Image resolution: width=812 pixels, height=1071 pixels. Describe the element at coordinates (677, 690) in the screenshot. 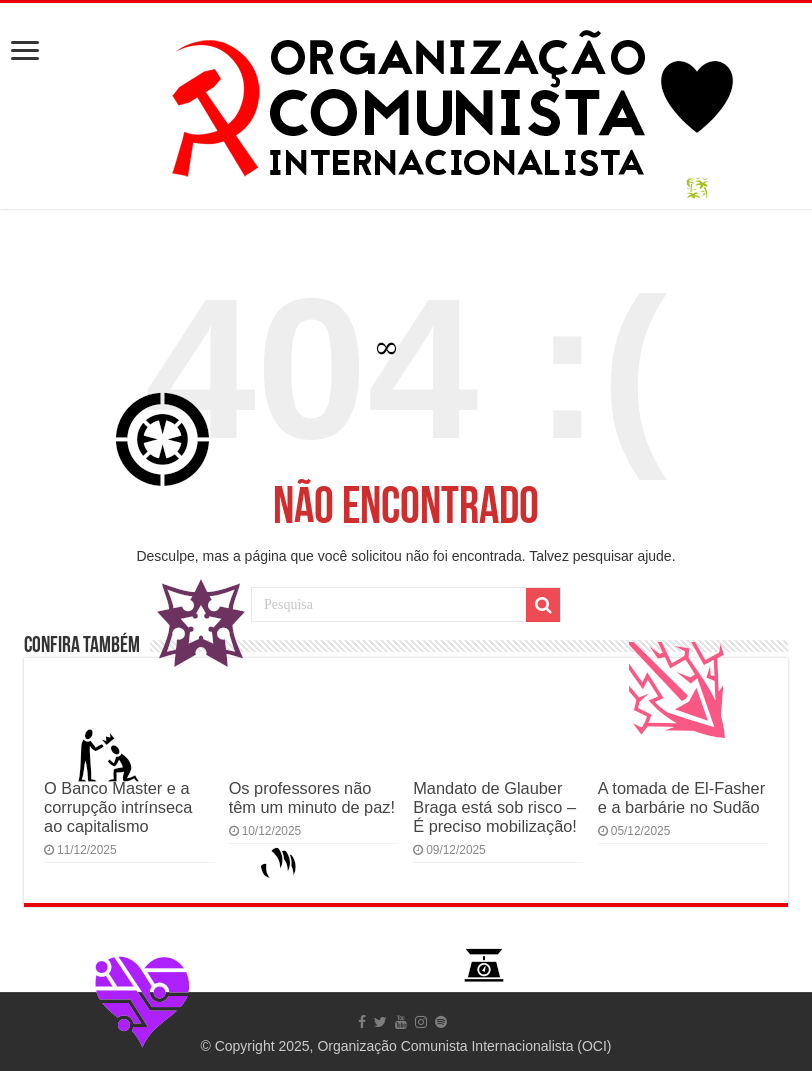

I see `activate charged arrow ability` at that location.